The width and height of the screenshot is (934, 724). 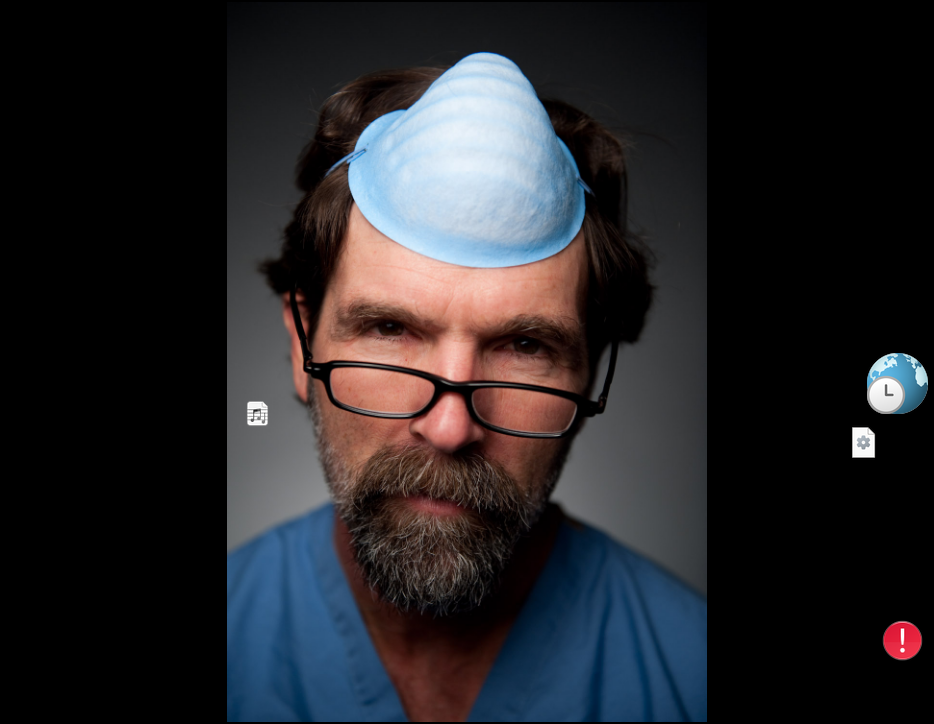 What do you see at coordinates (897, 383) in the screenshot?
I see `view world clock or time zones` at bounding box center [897, 383].